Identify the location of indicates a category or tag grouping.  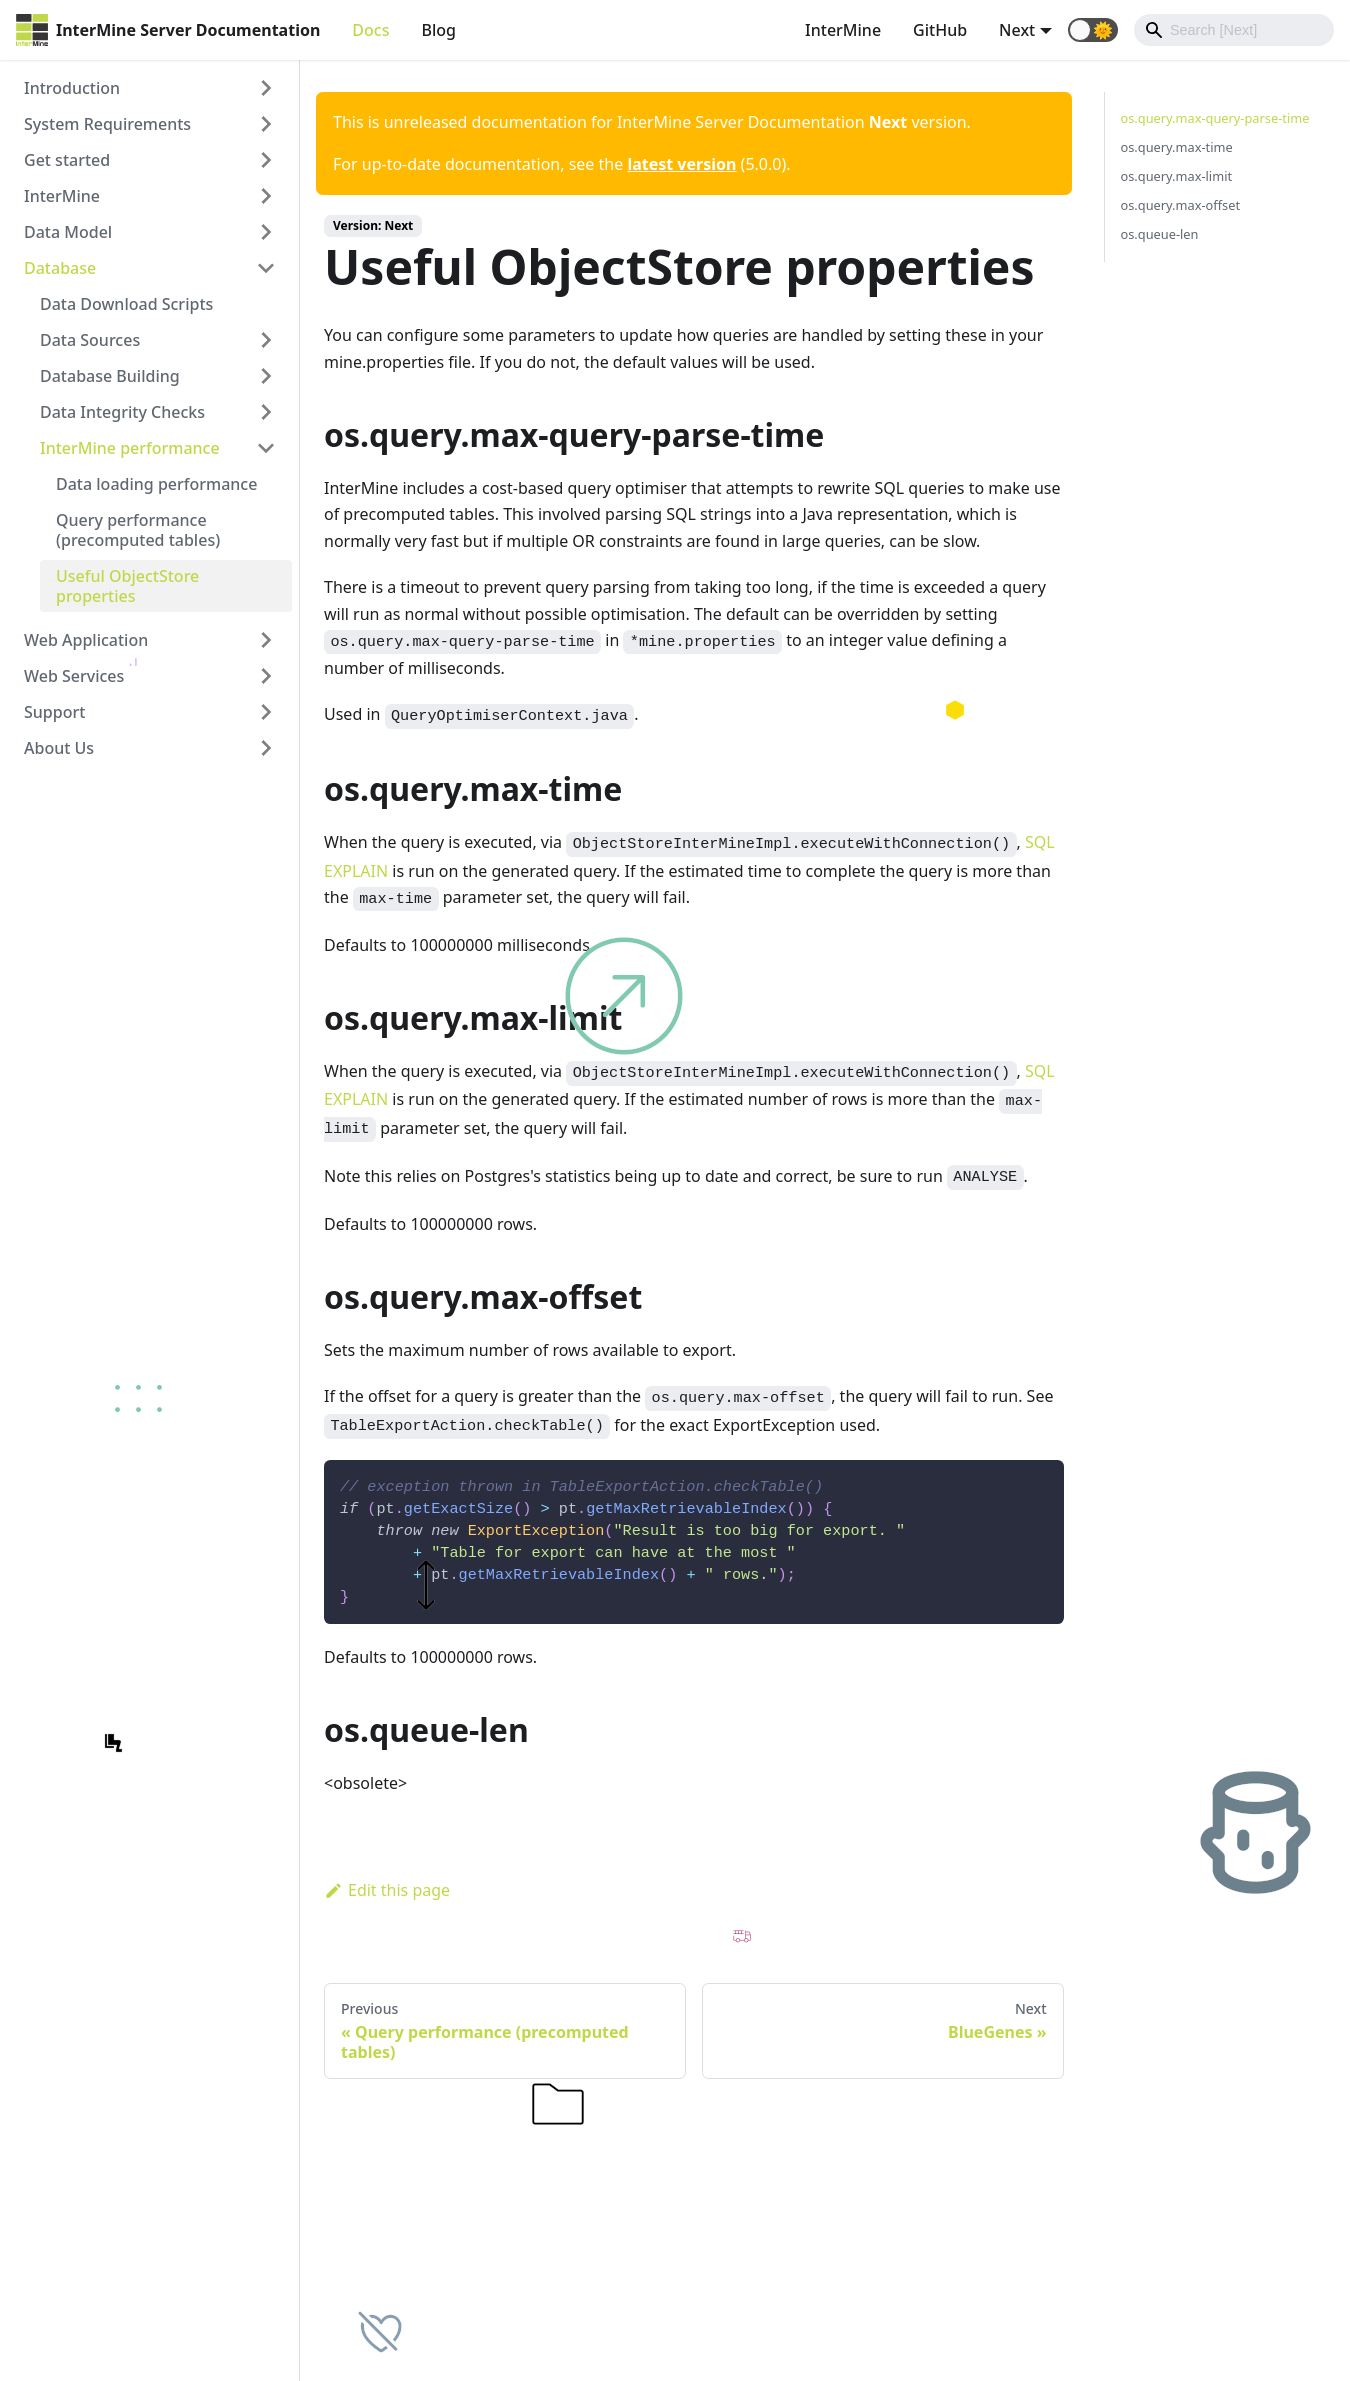
(955, 710).